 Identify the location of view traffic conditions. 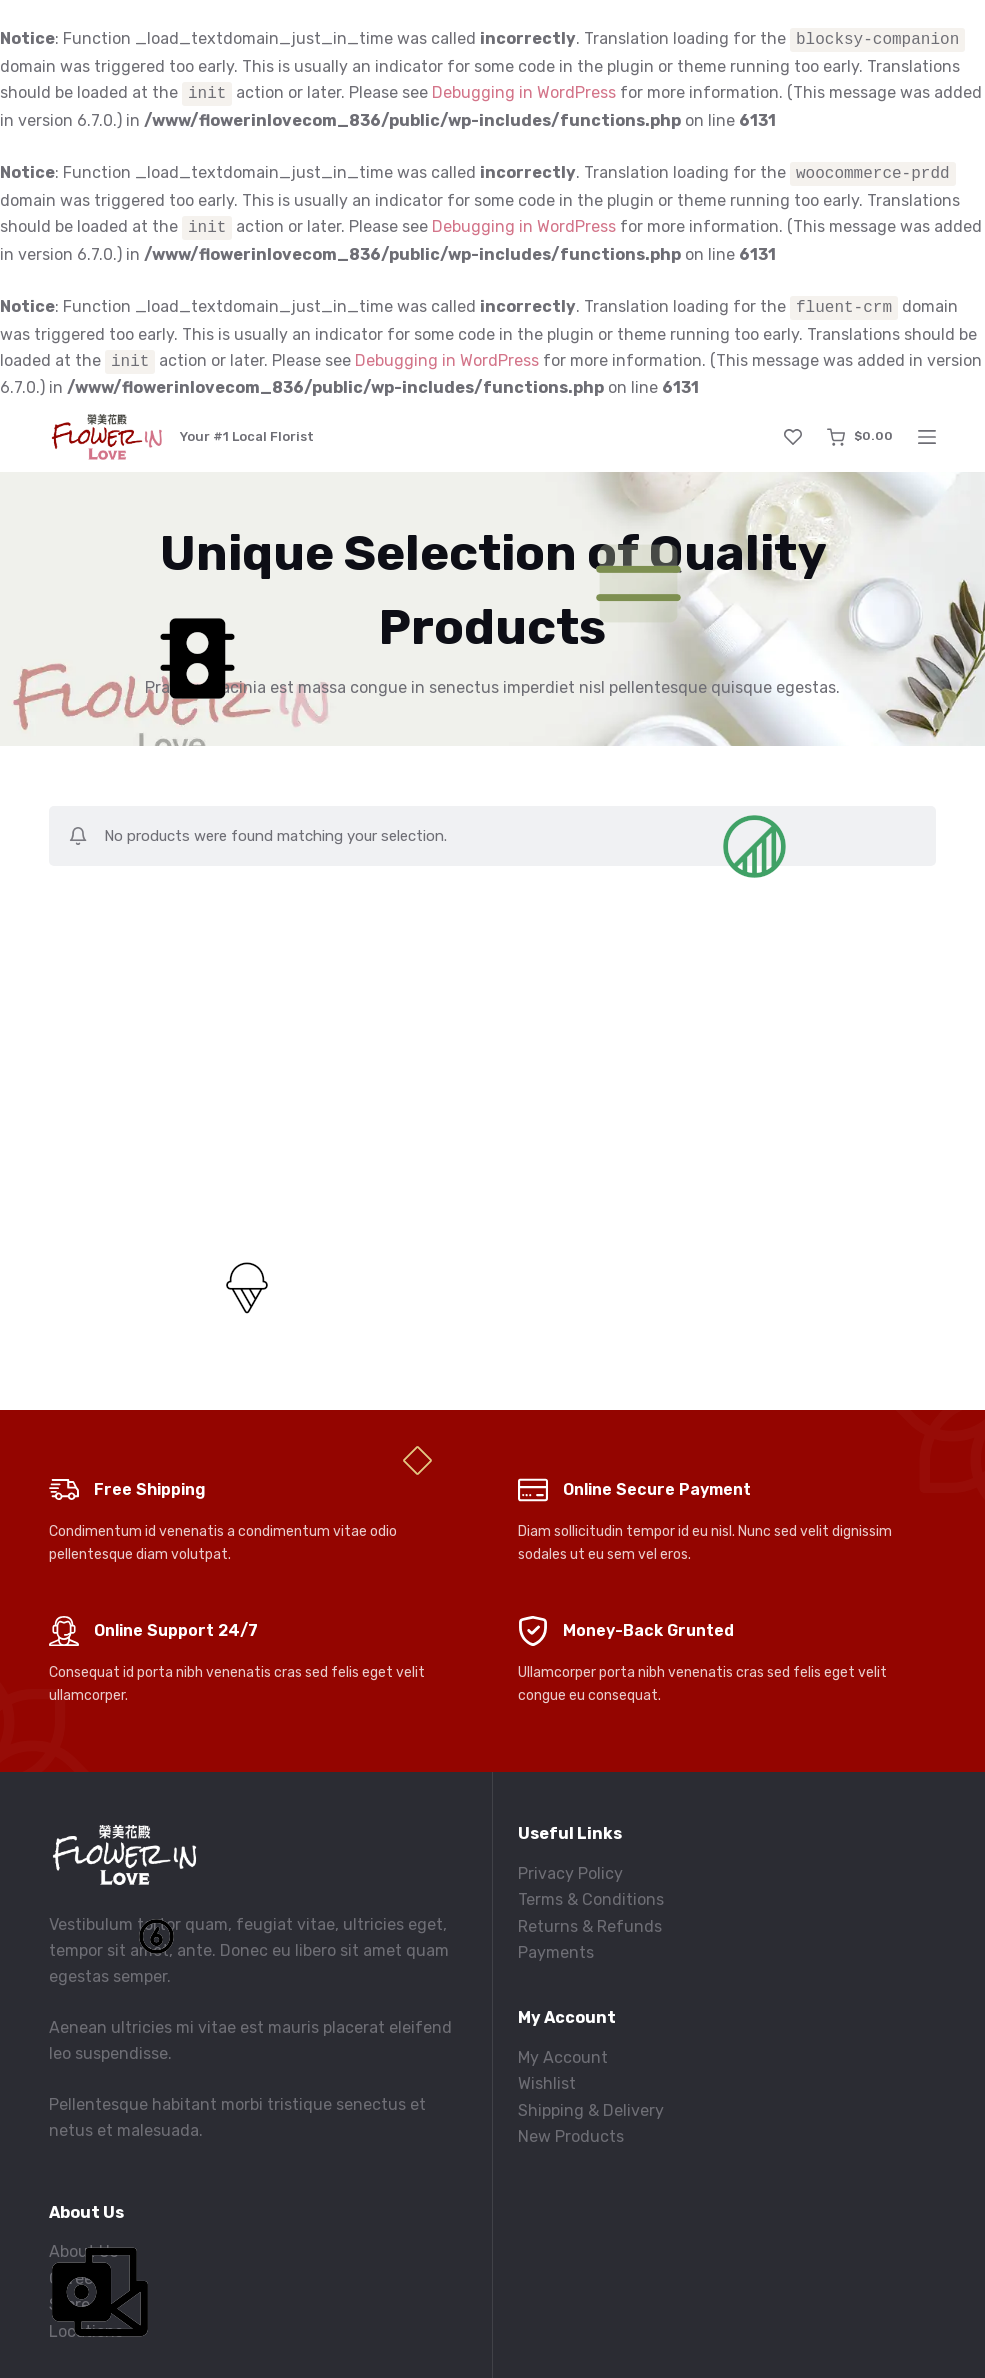
(197, 658).